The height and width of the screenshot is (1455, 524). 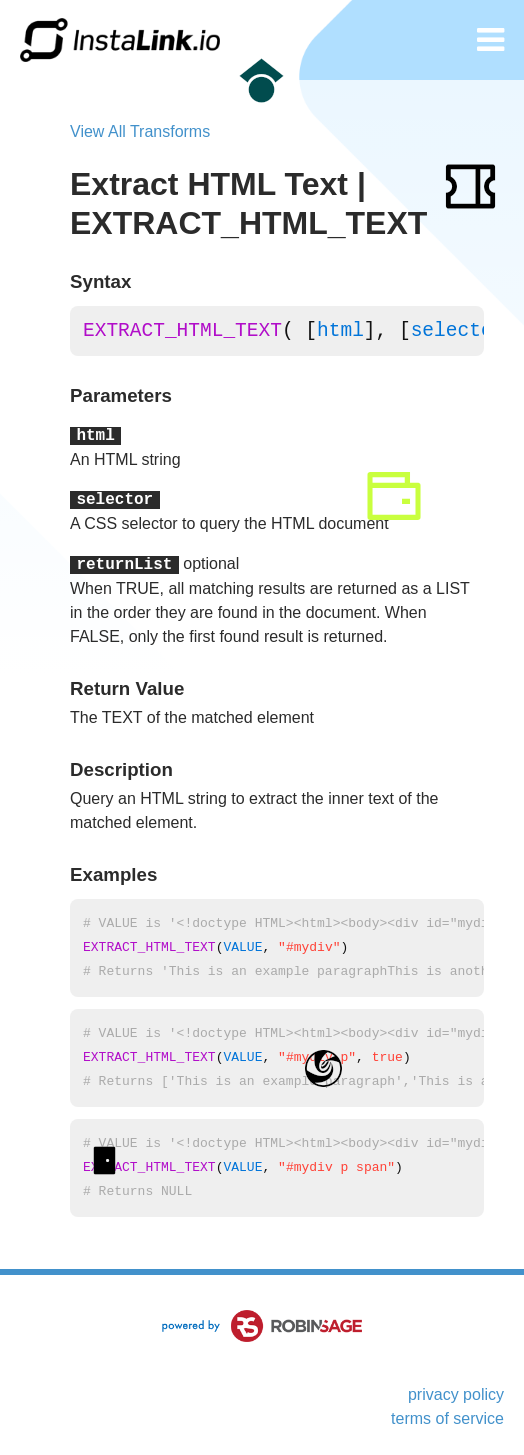 What do you see at coordinates (323, 1068) in the screenshot?
I see `open deepin desktop environment settings` at bounding box center [323, 1068].